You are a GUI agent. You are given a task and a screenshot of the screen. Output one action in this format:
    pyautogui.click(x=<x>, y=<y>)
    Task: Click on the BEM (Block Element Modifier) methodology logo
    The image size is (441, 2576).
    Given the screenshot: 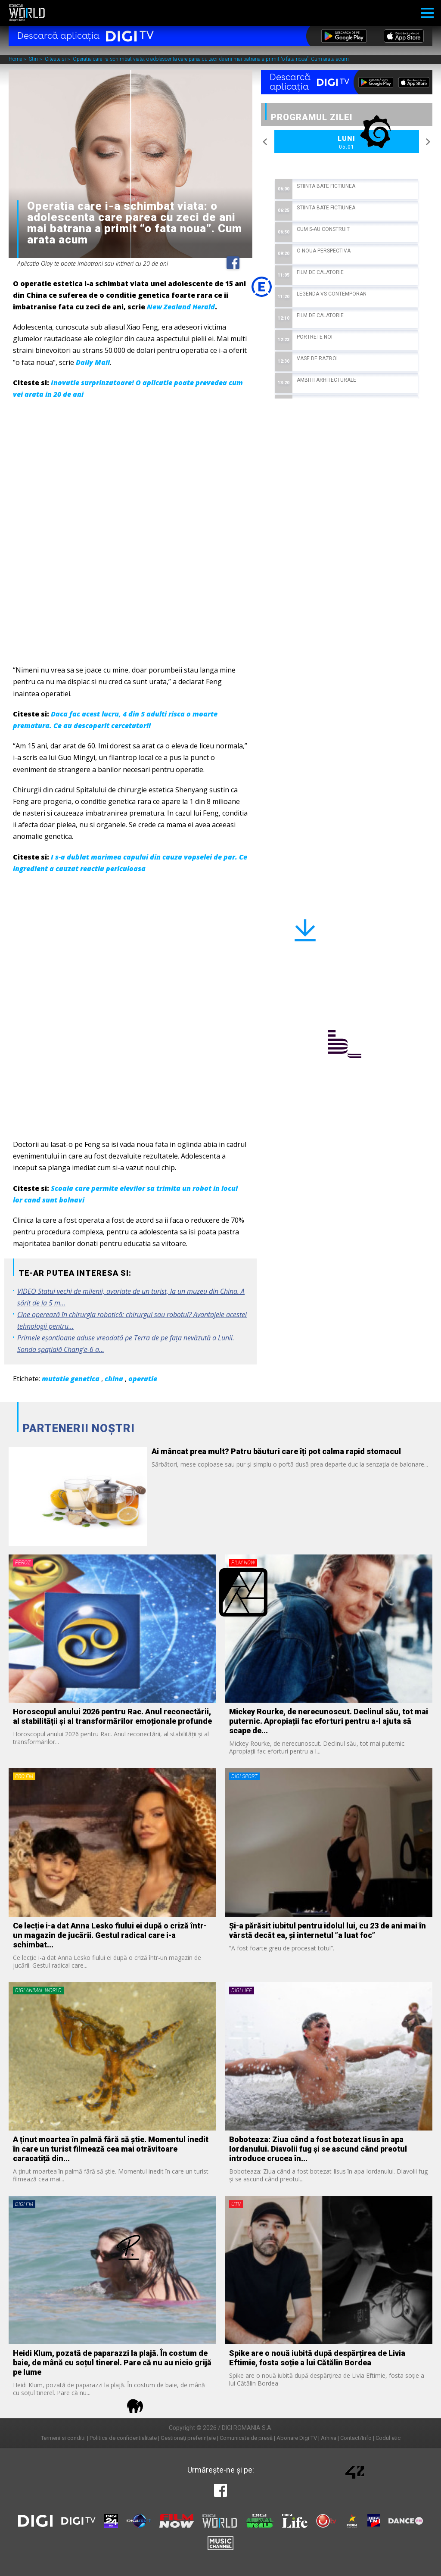 What is the action you would take?
    pyautogui.click(x=345, y=1044)
    